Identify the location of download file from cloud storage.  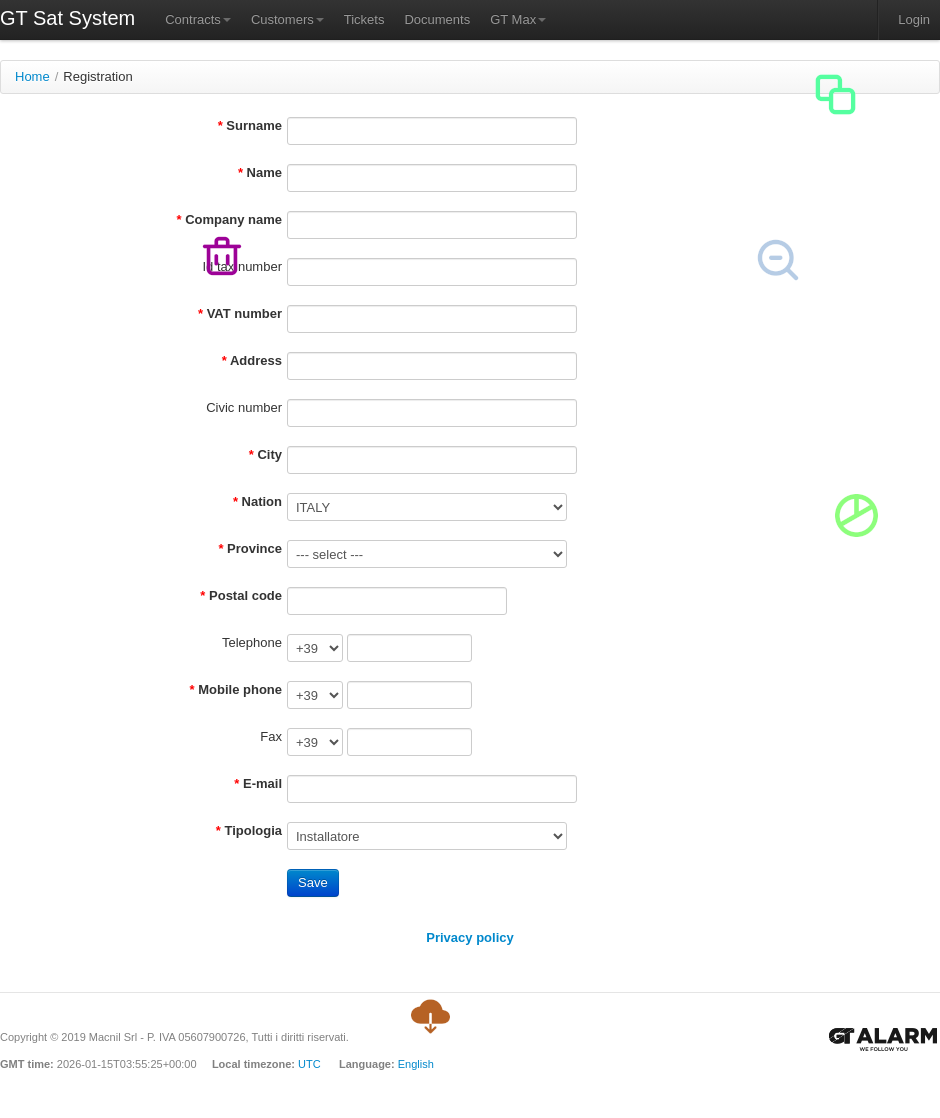
(430, 1016).